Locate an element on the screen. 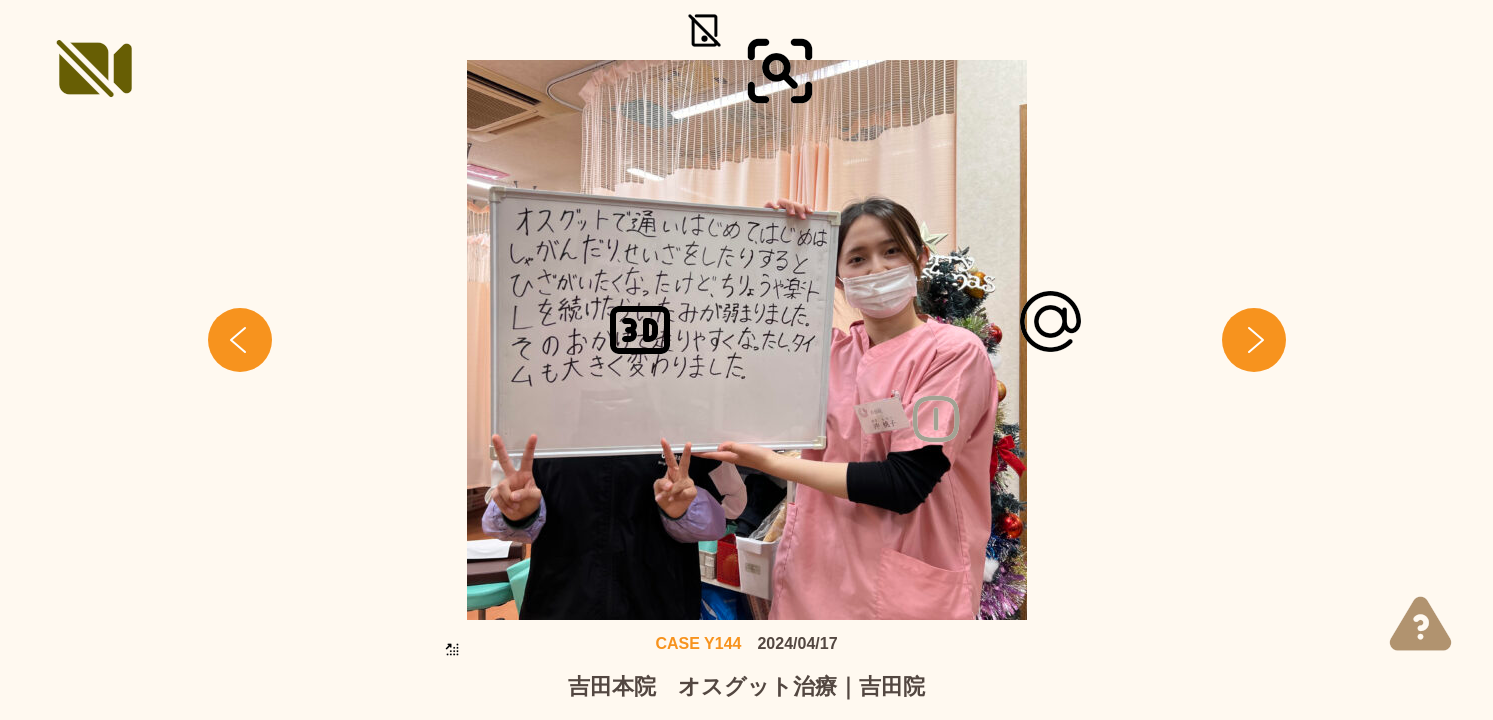 Image resolution: width=1493 pixels, height=720 pixels. turn off video camera is located at coordinates (95, 68).